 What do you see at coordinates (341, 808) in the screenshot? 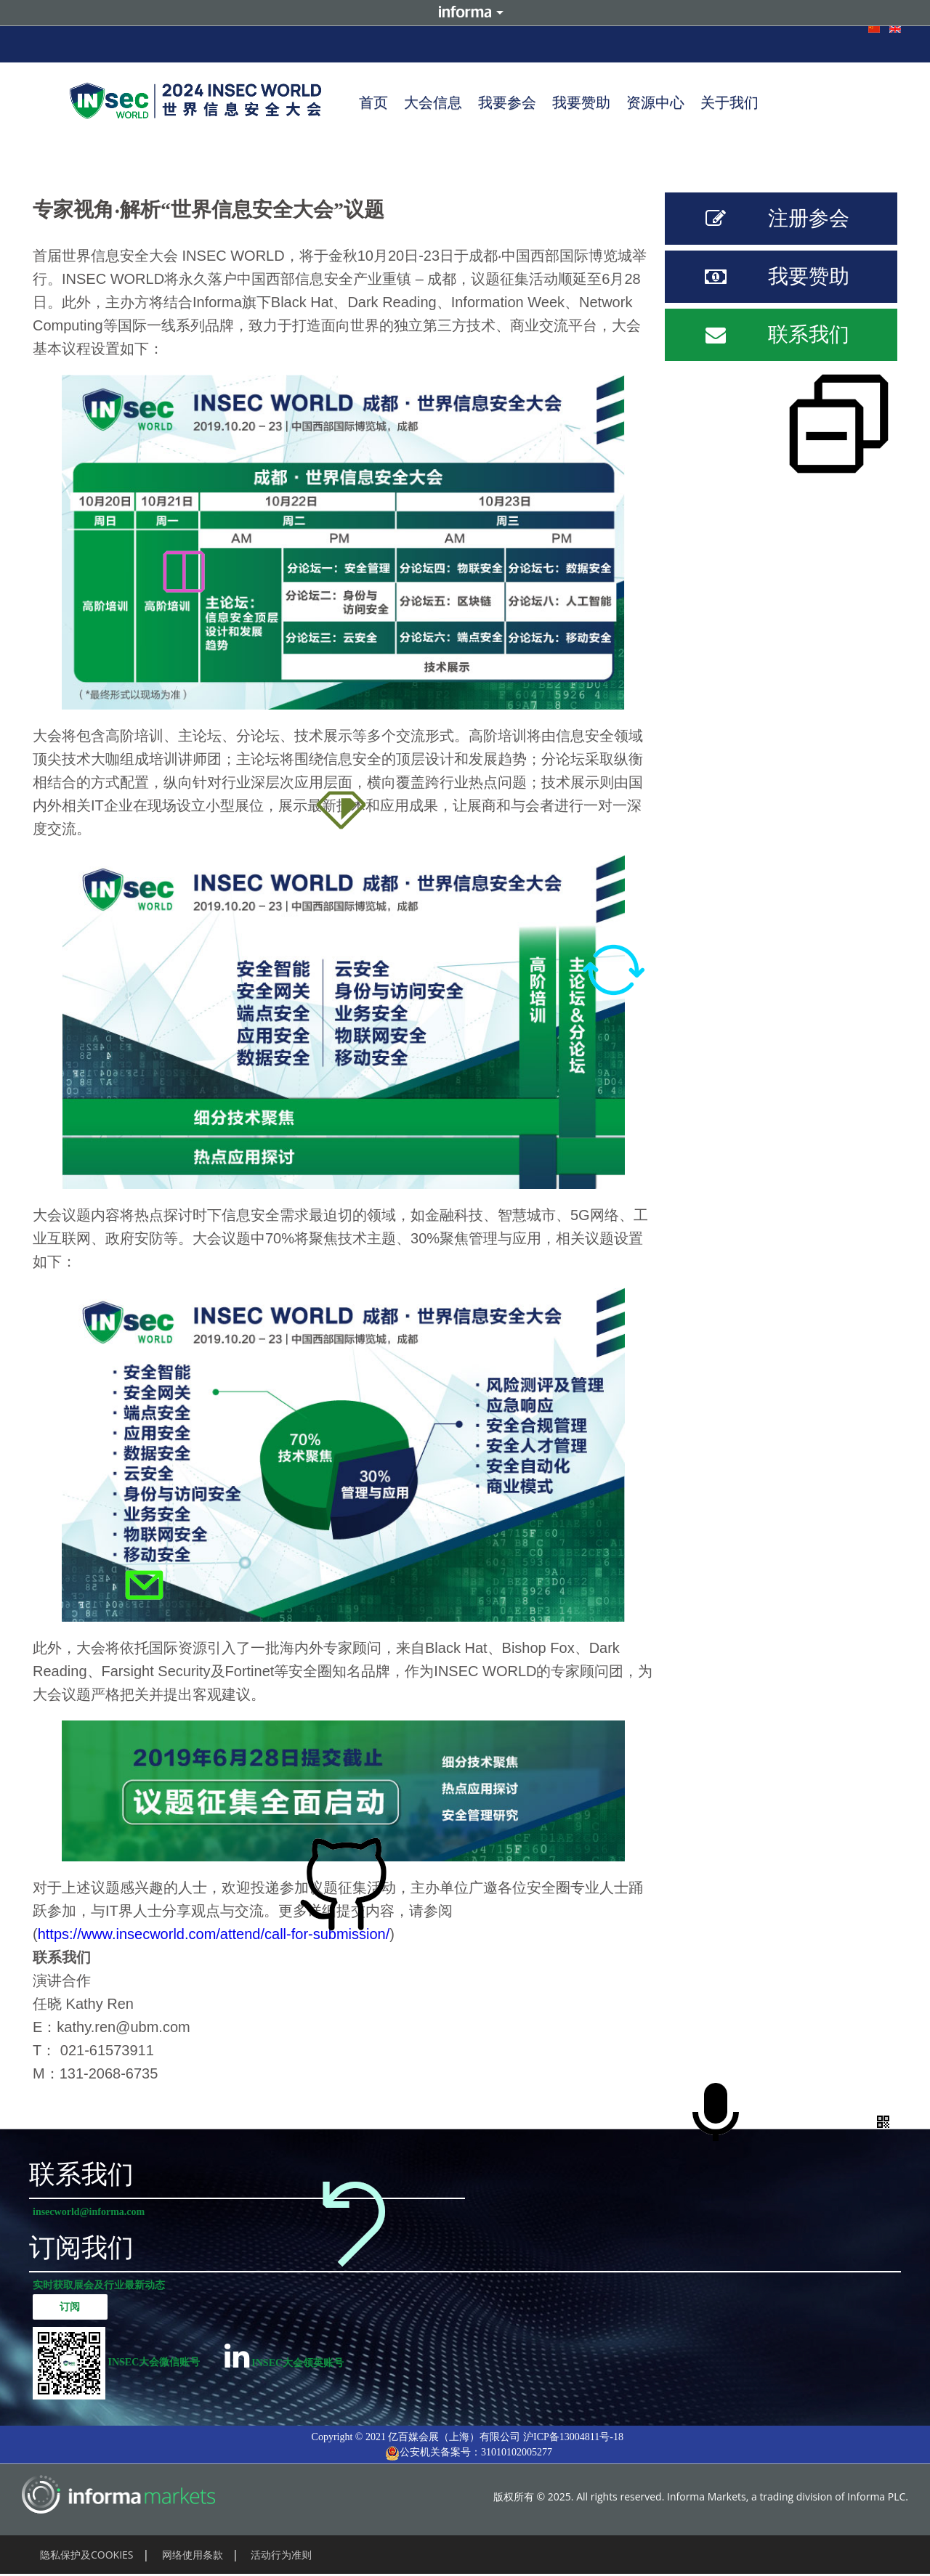
I see `ruby programming language file type indicator` at bounding box center [341, 808].